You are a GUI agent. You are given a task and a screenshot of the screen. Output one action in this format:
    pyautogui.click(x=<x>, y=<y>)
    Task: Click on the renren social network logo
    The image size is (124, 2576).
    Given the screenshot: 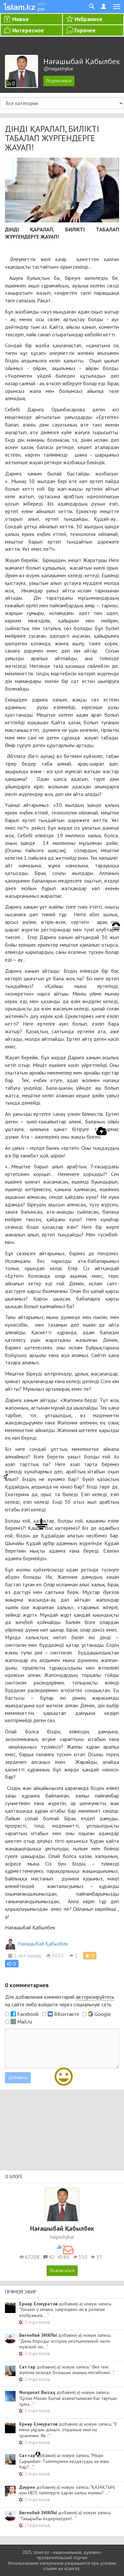 What is the action you would take?
    pyautogui.click(x=38, y=2454)
    